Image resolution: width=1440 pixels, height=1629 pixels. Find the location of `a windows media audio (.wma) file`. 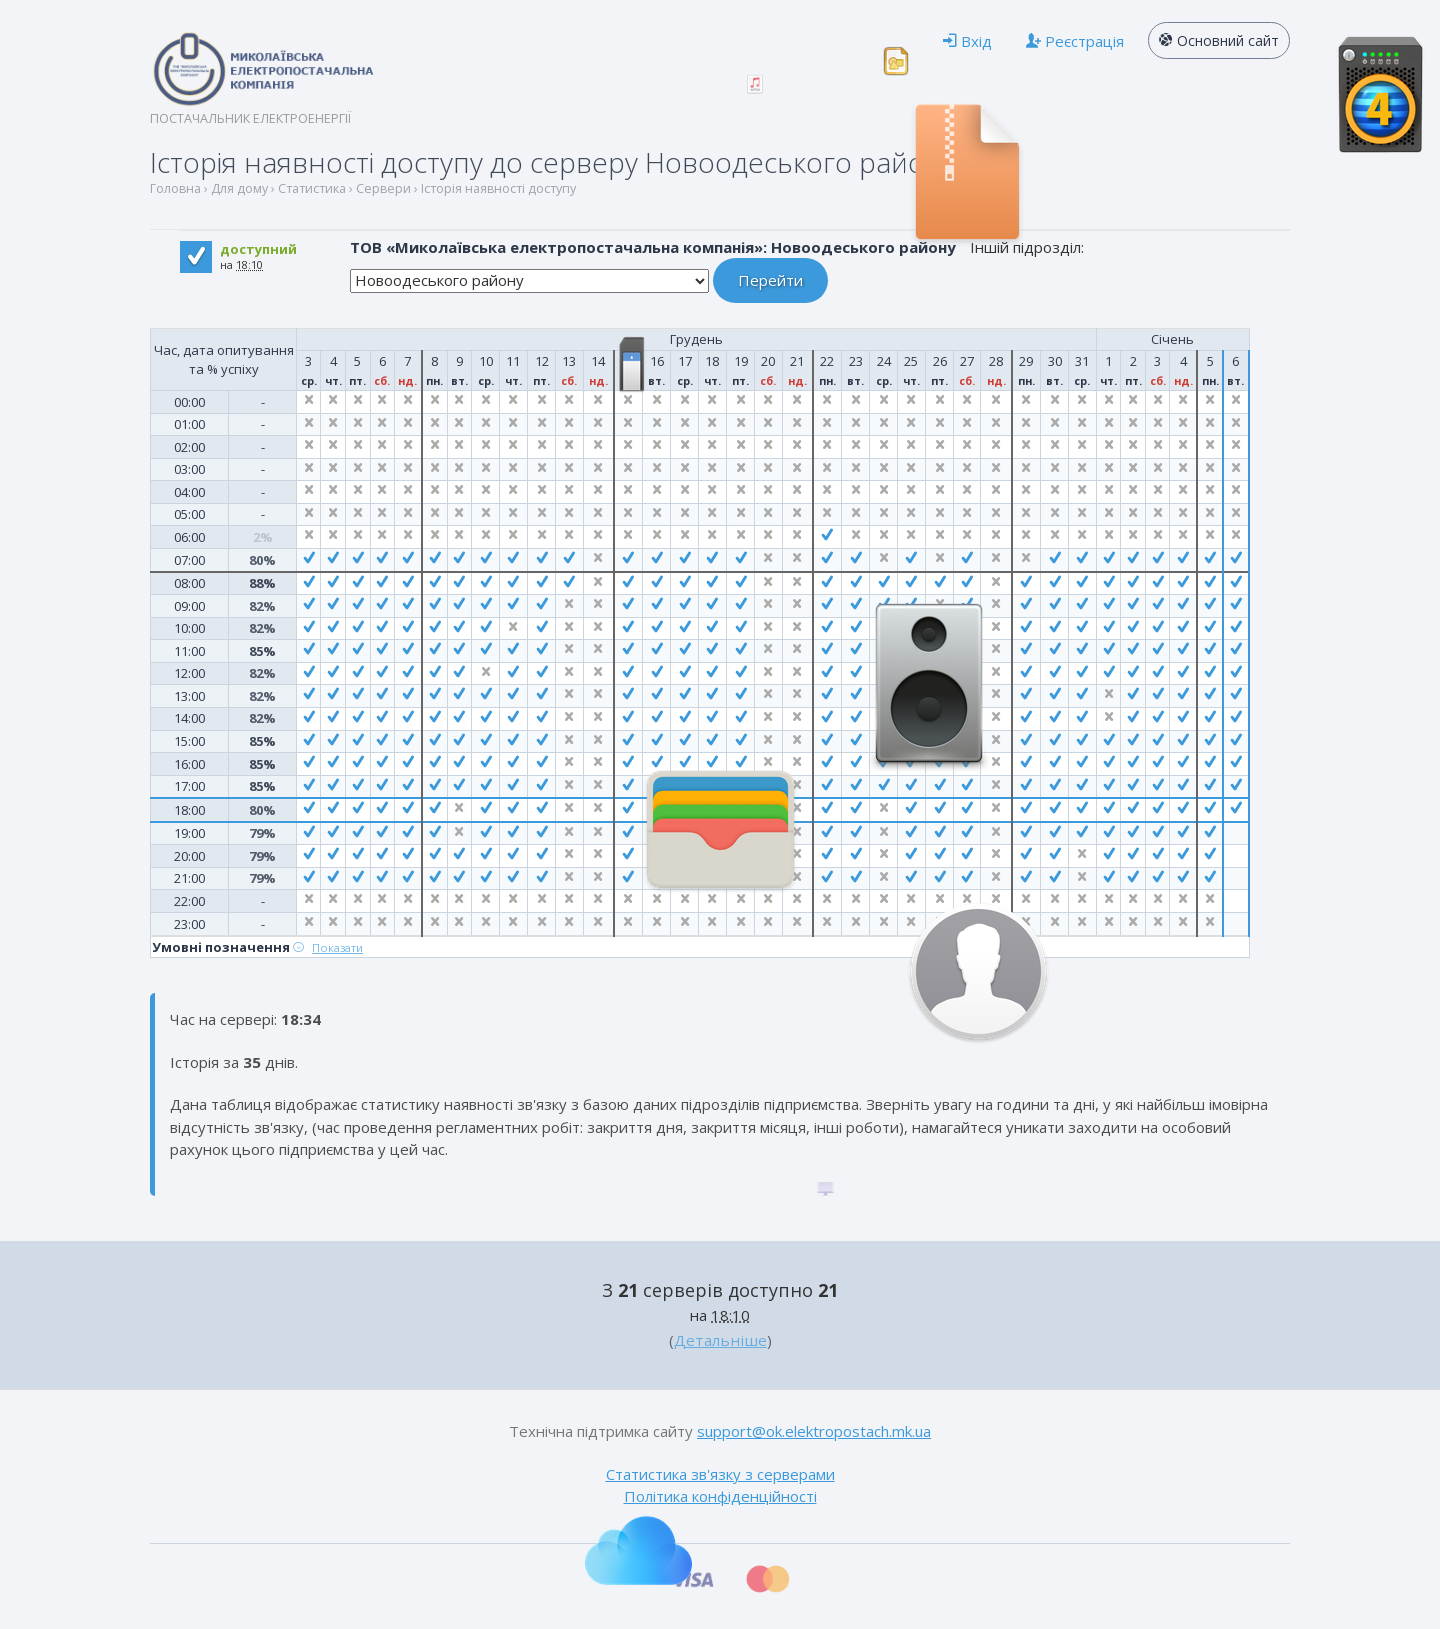

a windows media audio (.wma) file is located at coordinates (755, 84).